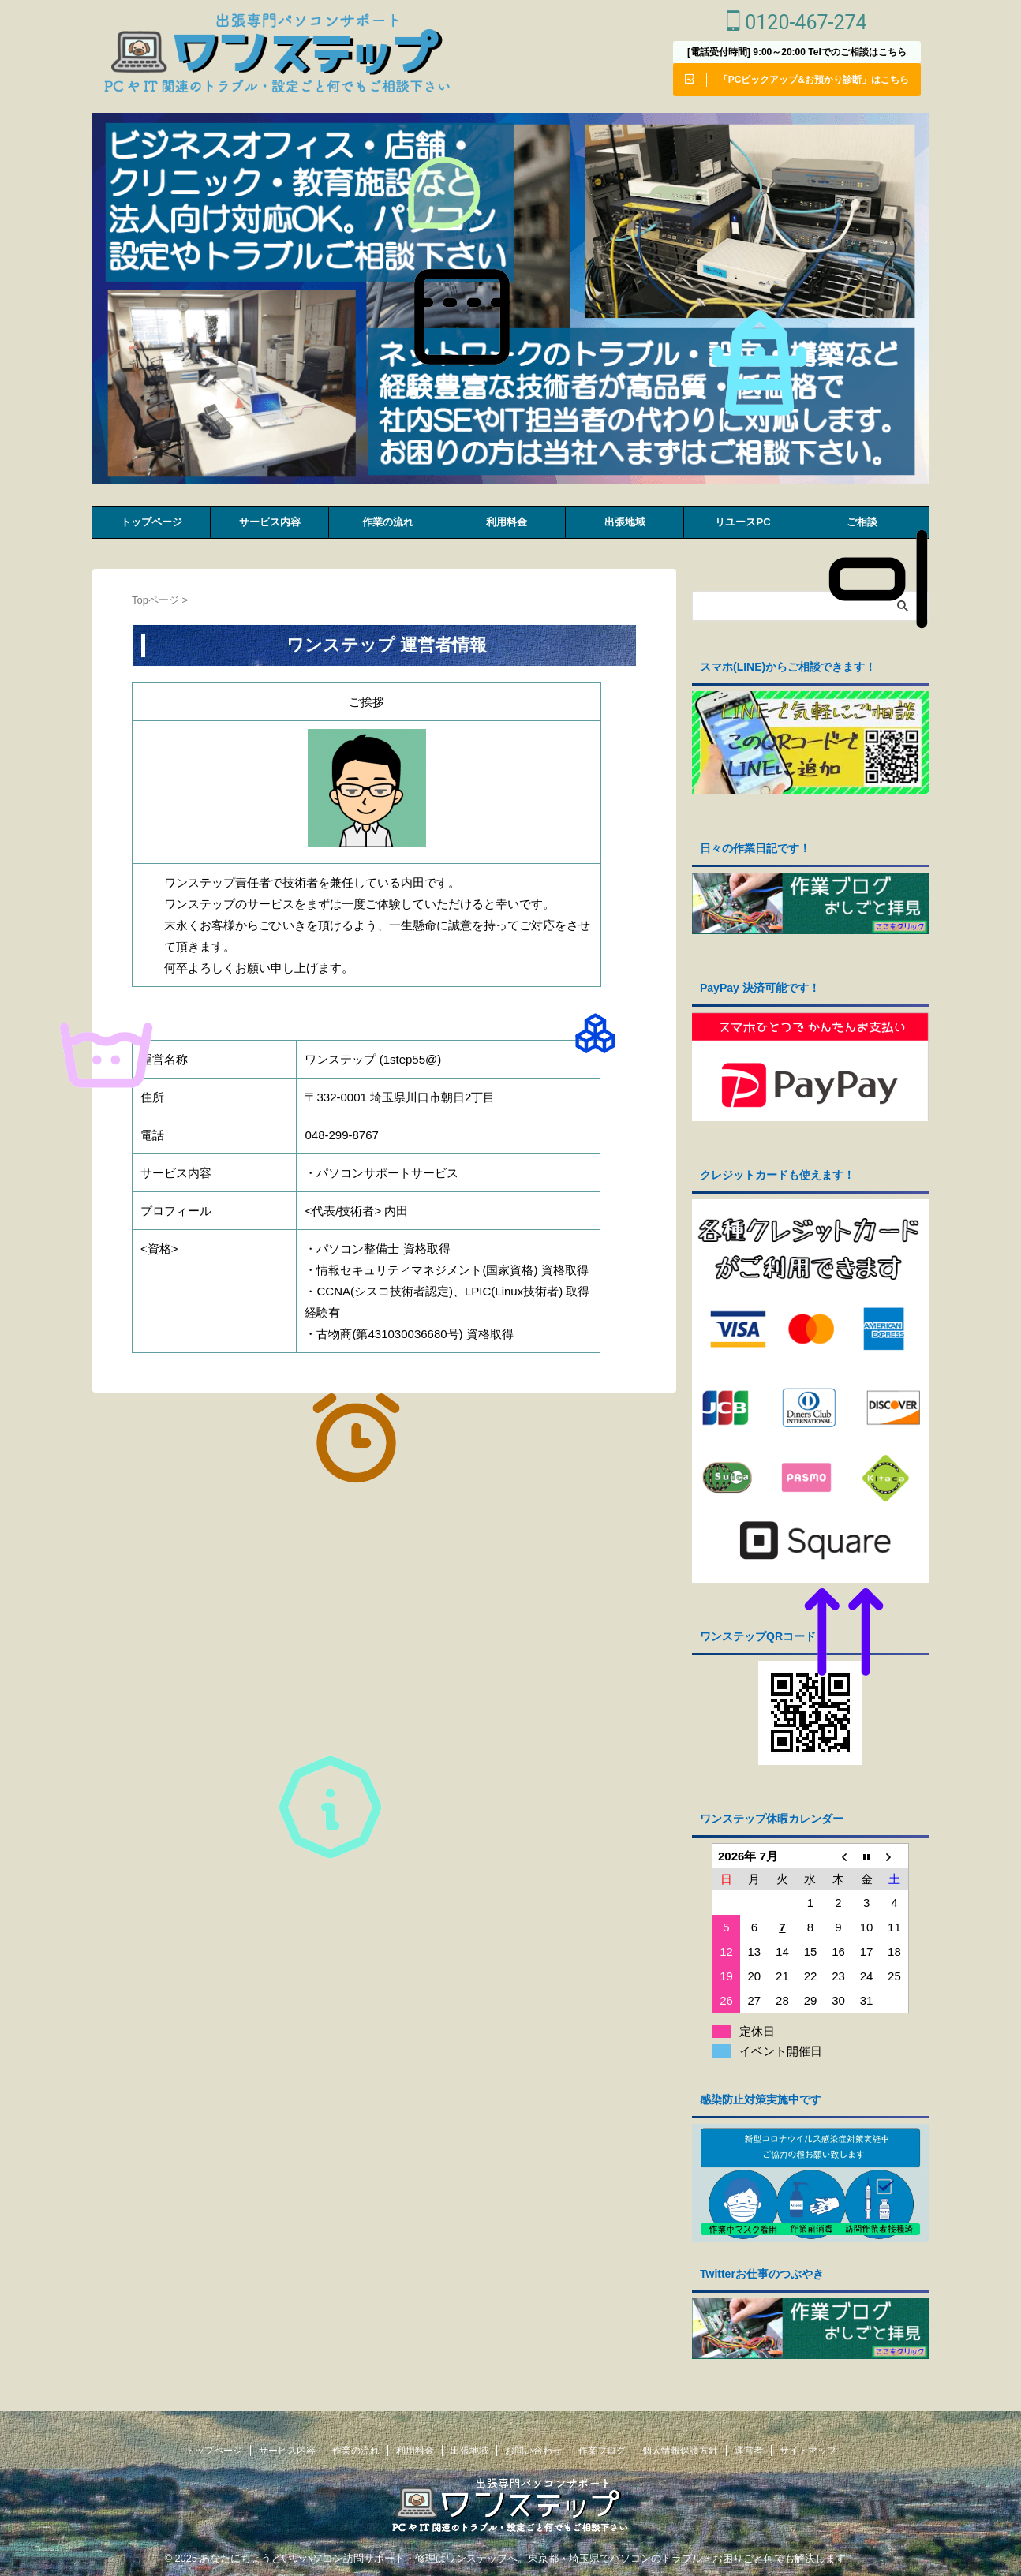 This screenshot has width=1021, height=2576. What do you see at coordinates (595, 1033) in the screenshot?
I see `view all packages or deliveries` at bounding box center [595, 1033].